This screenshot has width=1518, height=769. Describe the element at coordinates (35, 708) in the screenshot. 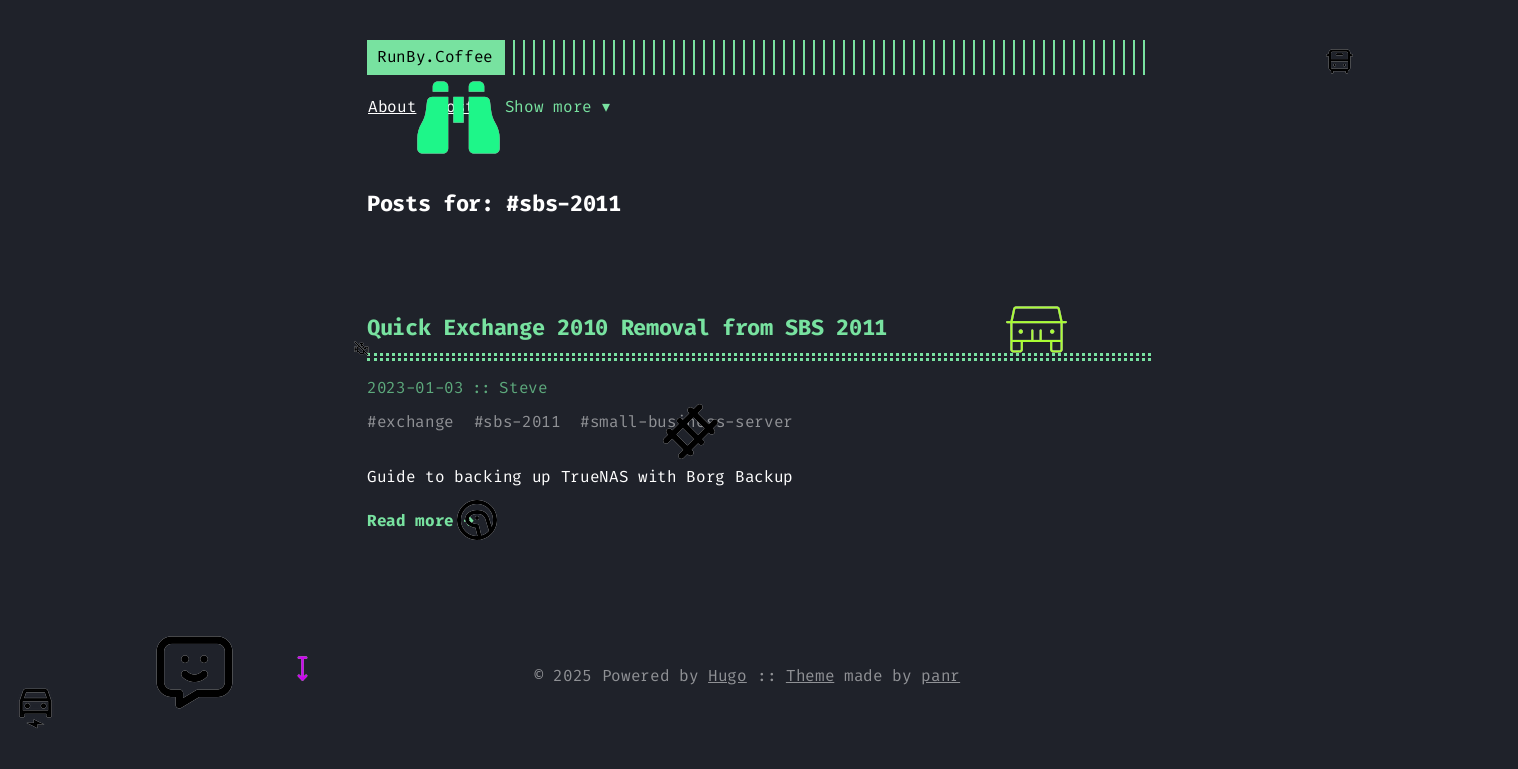

I see `find nearby electric vehicle charging stations` at that location.